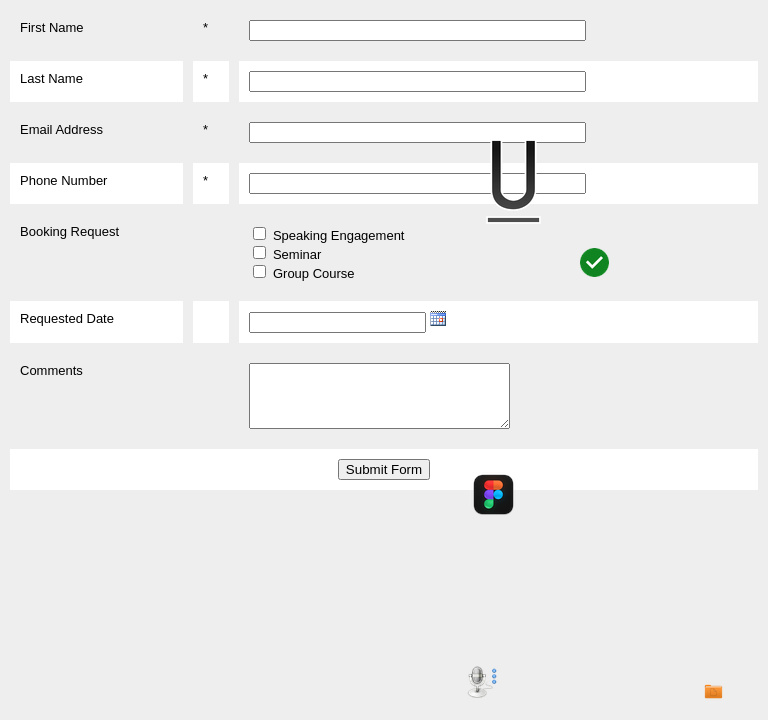 This screenshot has height=720, width=768. What do you see at coordinates (513, 181) in the screenshot?
I see `apply underline formatting to selected text` at bounding box center [513, 181].